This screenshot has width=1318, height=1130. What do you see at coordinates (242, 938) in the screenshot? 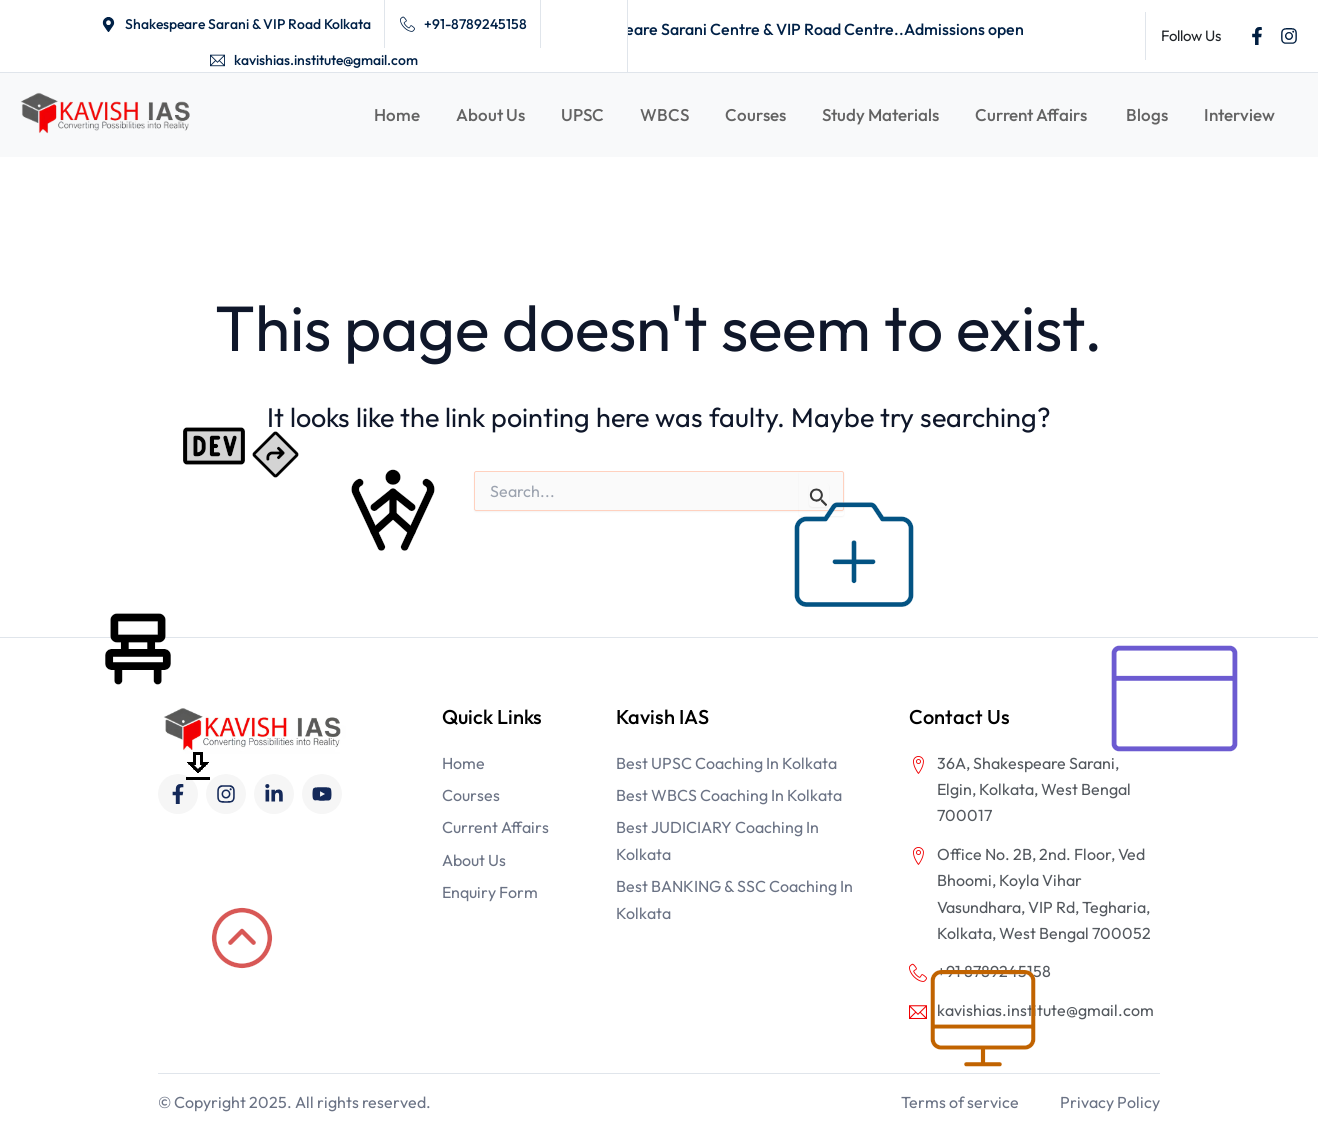
I see `scroll to top of page` at bounding box center [242, 938].